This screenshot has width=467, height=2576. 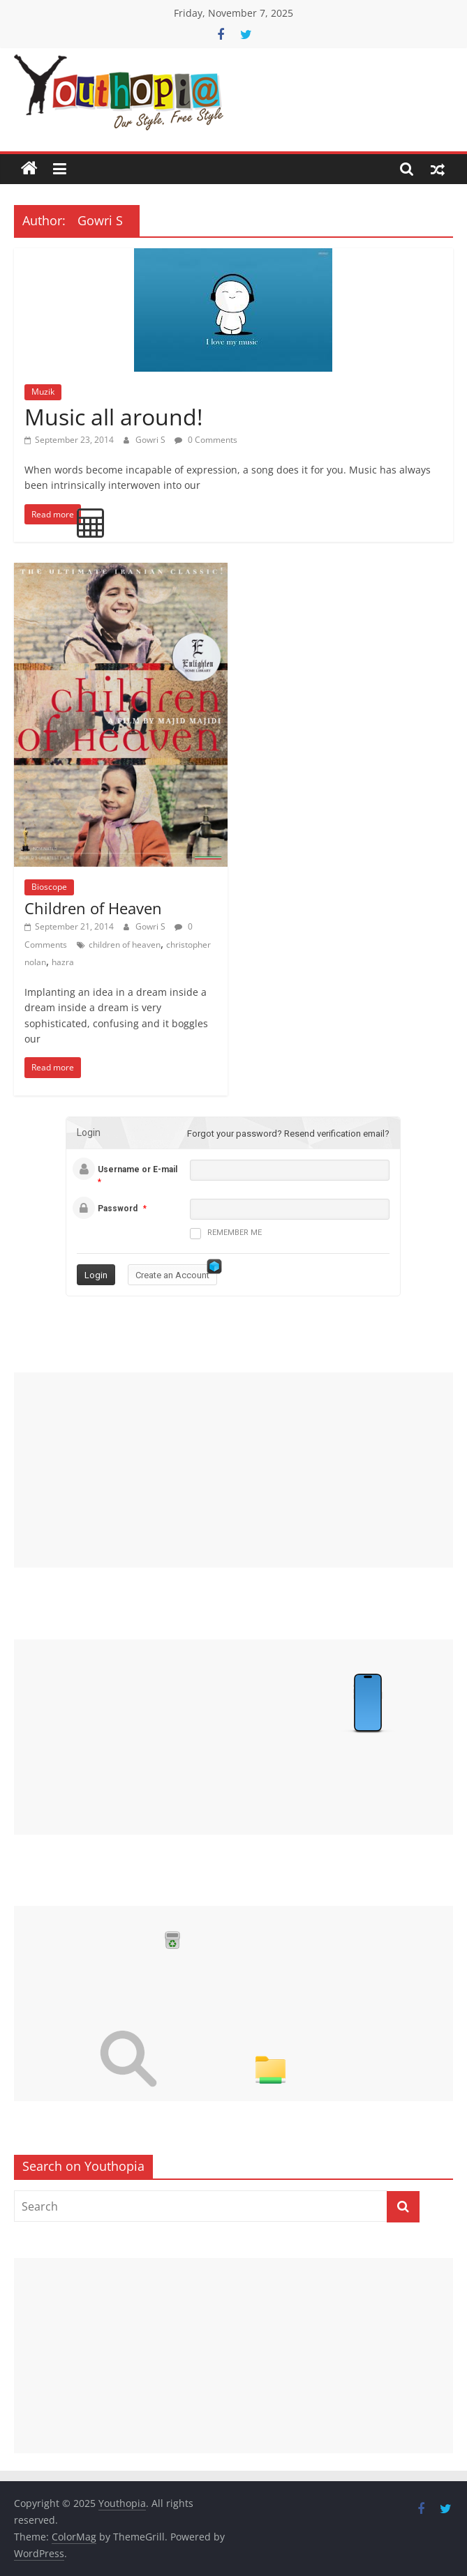 What do you see at coordinates (214, 1266) in the screenshot?
I see `open awf application` at bounding box center [214, 1266].